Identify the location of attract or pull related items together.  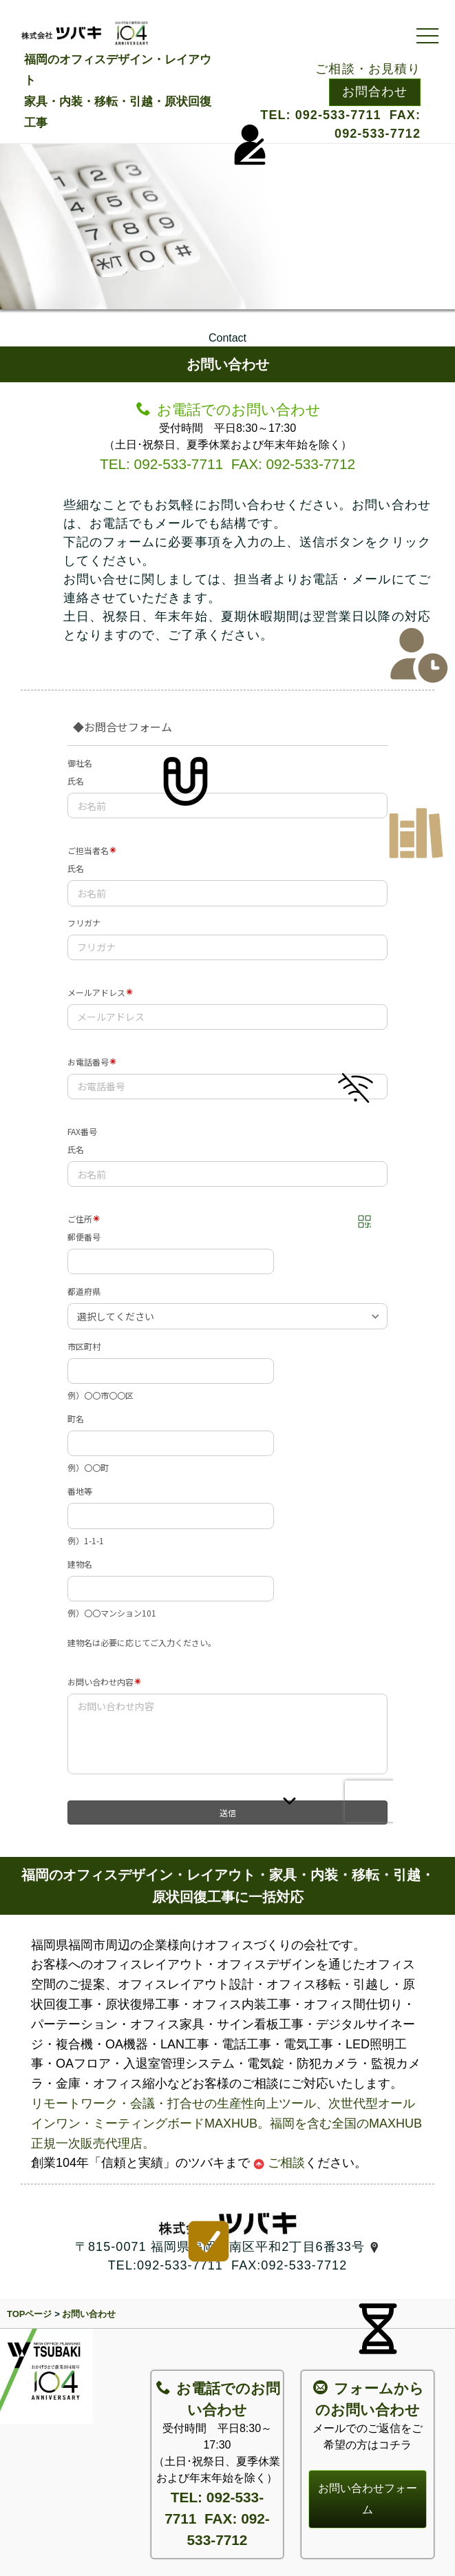
(185, 781).